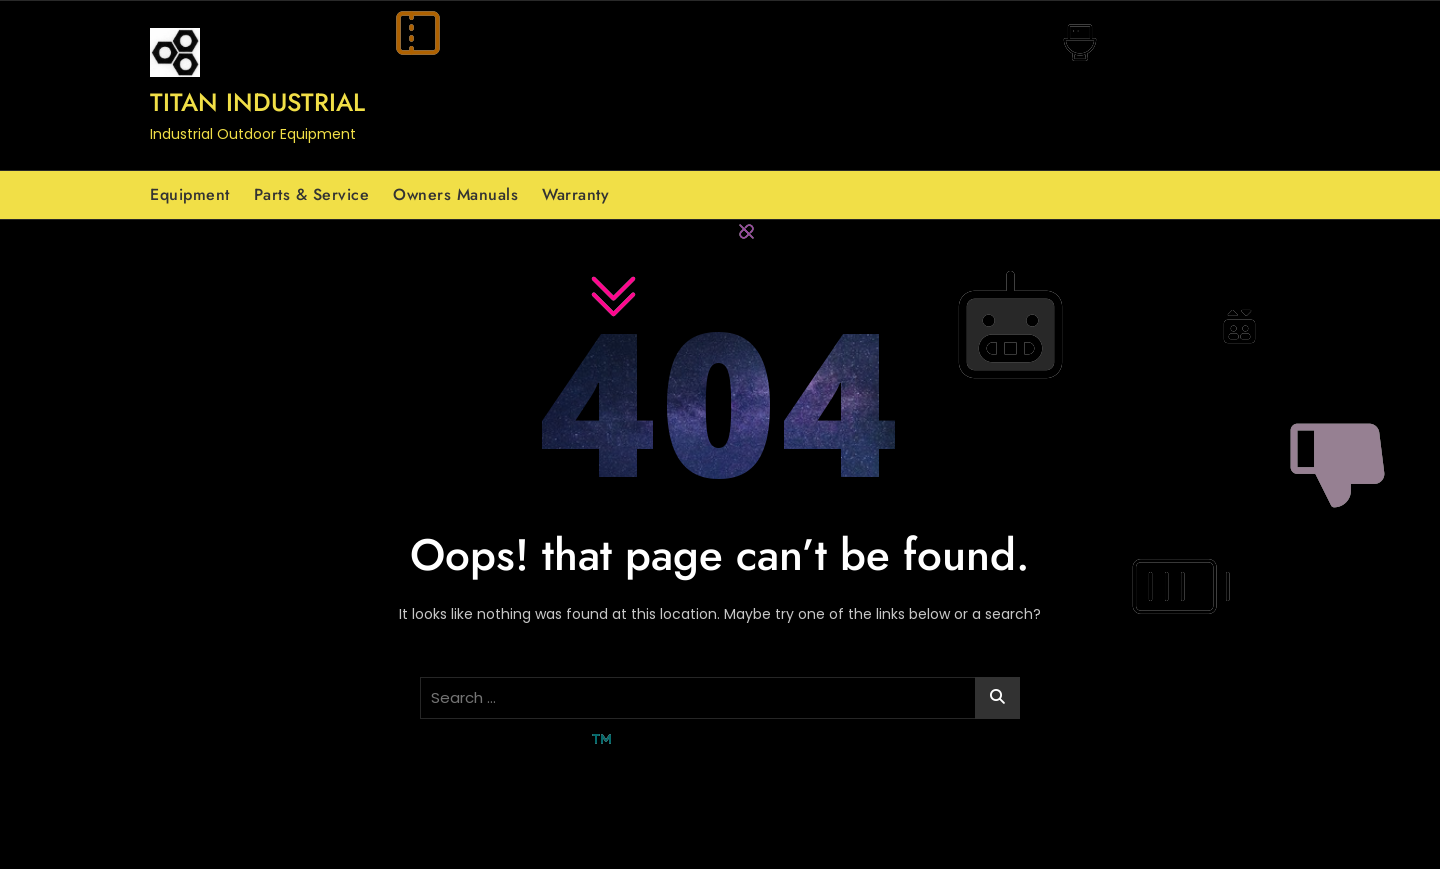 The height and width of the screenshot is (869, 1440). Describe the element at coordinates (1239, 327) in the screenshot. I see `indicates elevator access nearby` at that location.